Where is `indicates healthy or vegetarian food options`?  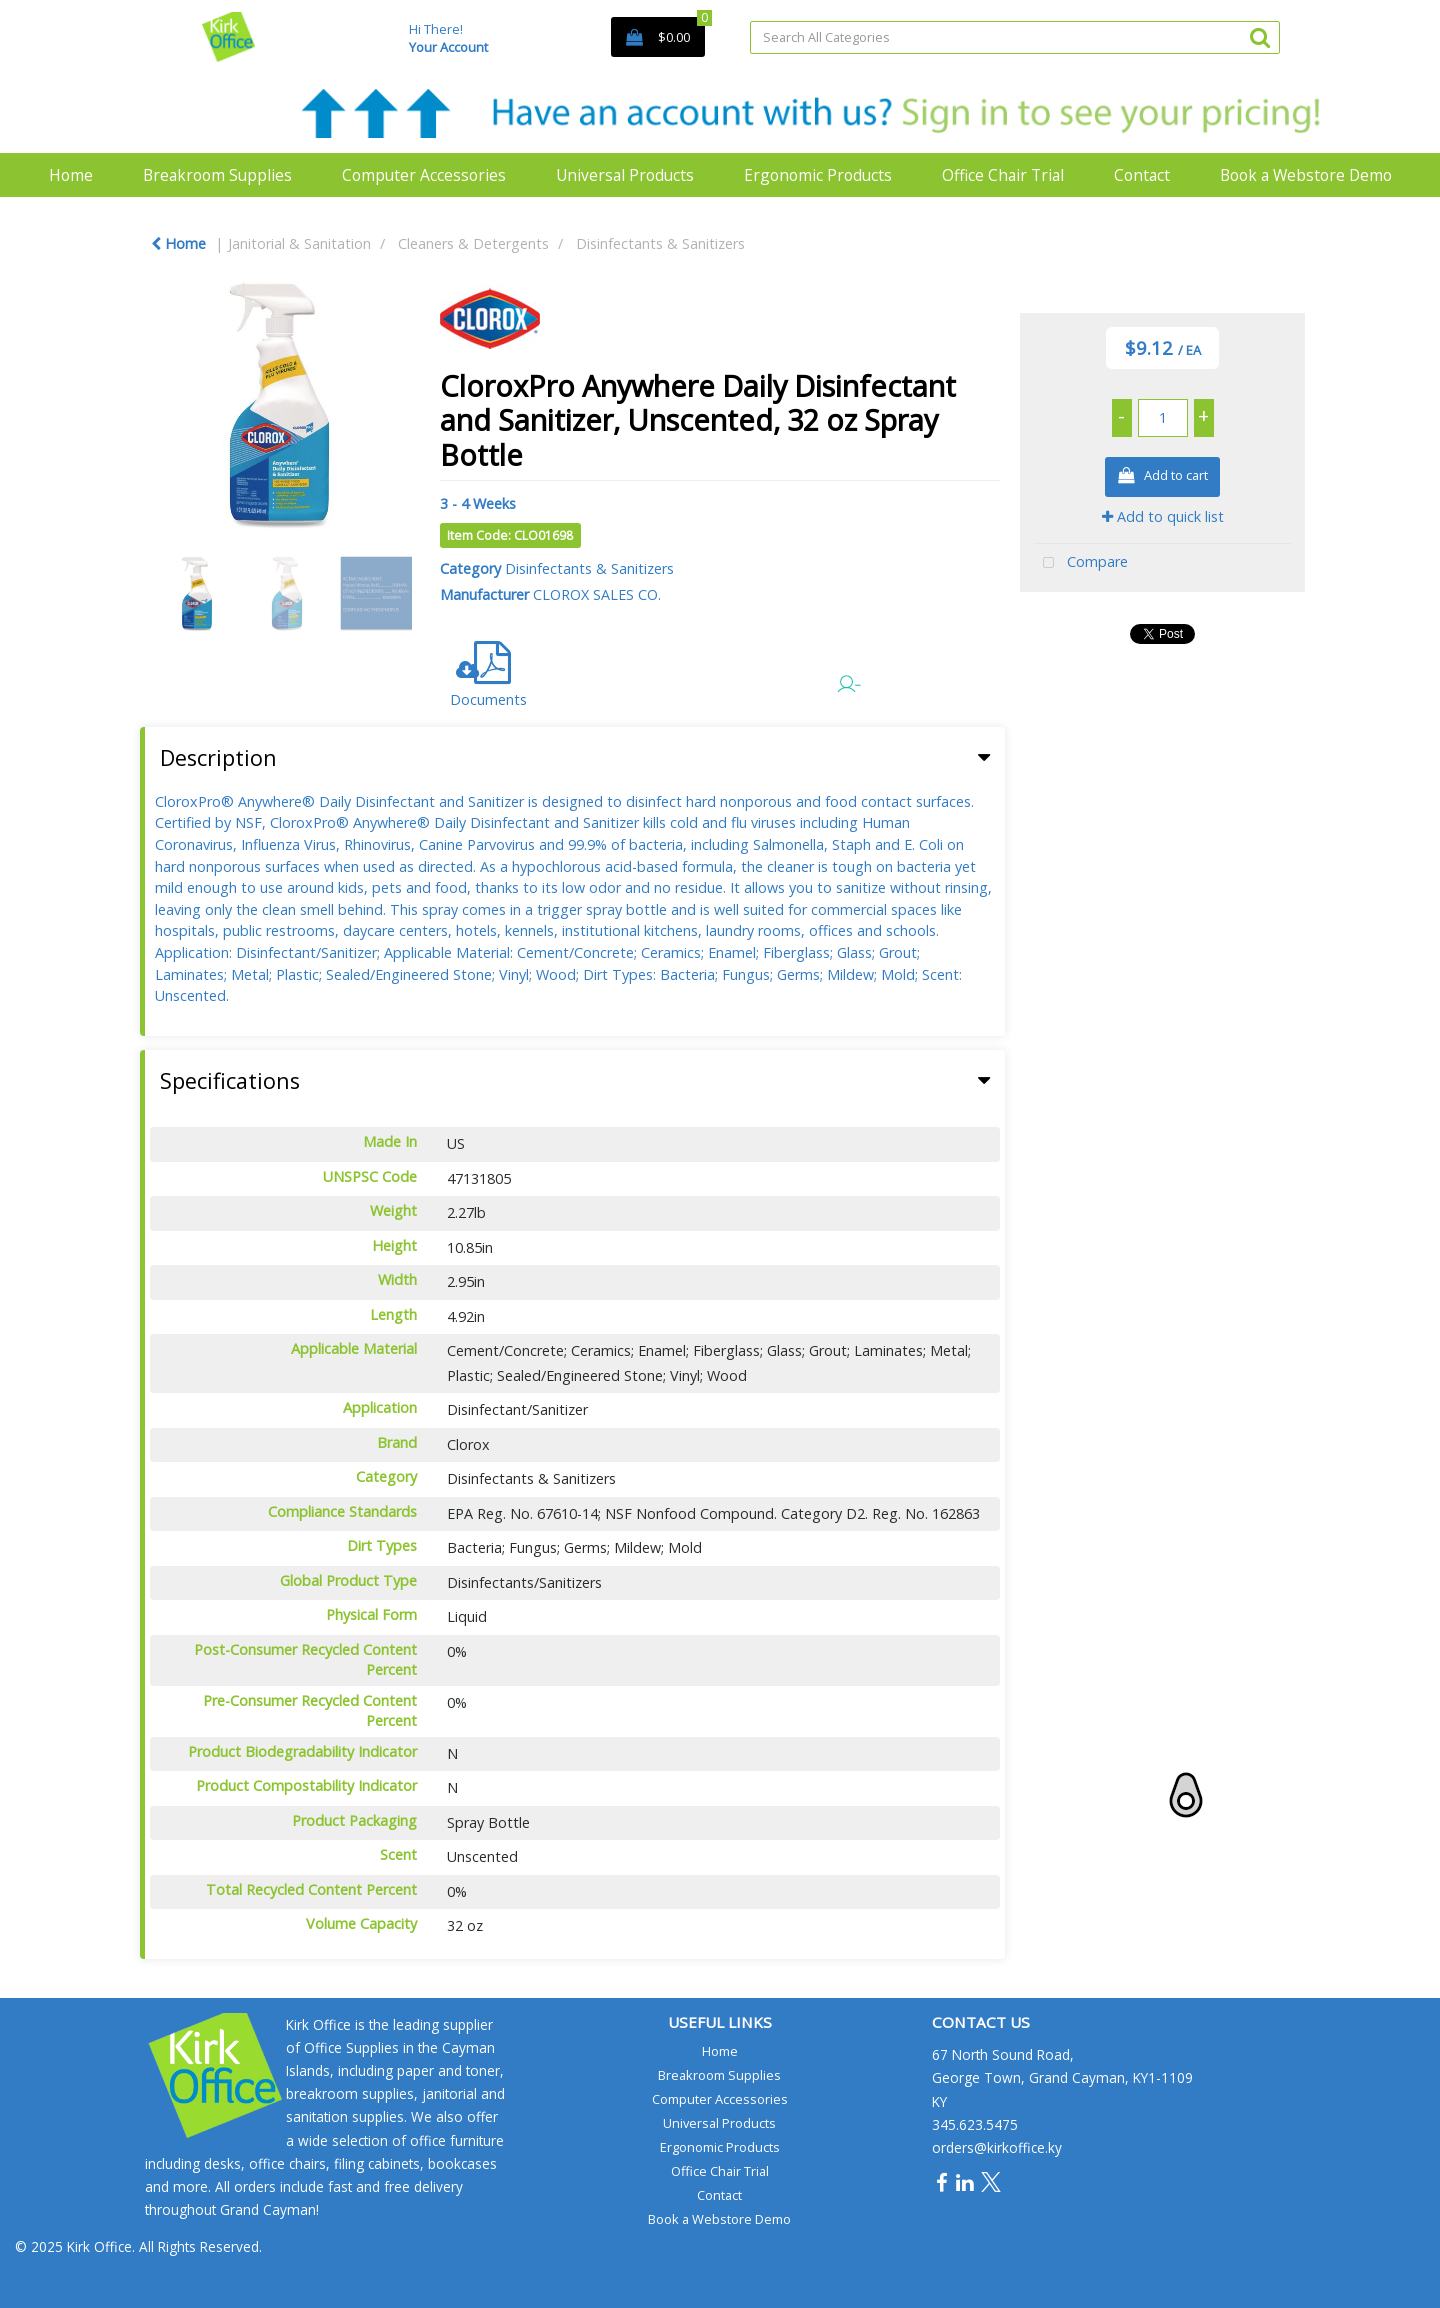
indicates healthy or vegetarian food options is located at coordinates (1186, 1795).